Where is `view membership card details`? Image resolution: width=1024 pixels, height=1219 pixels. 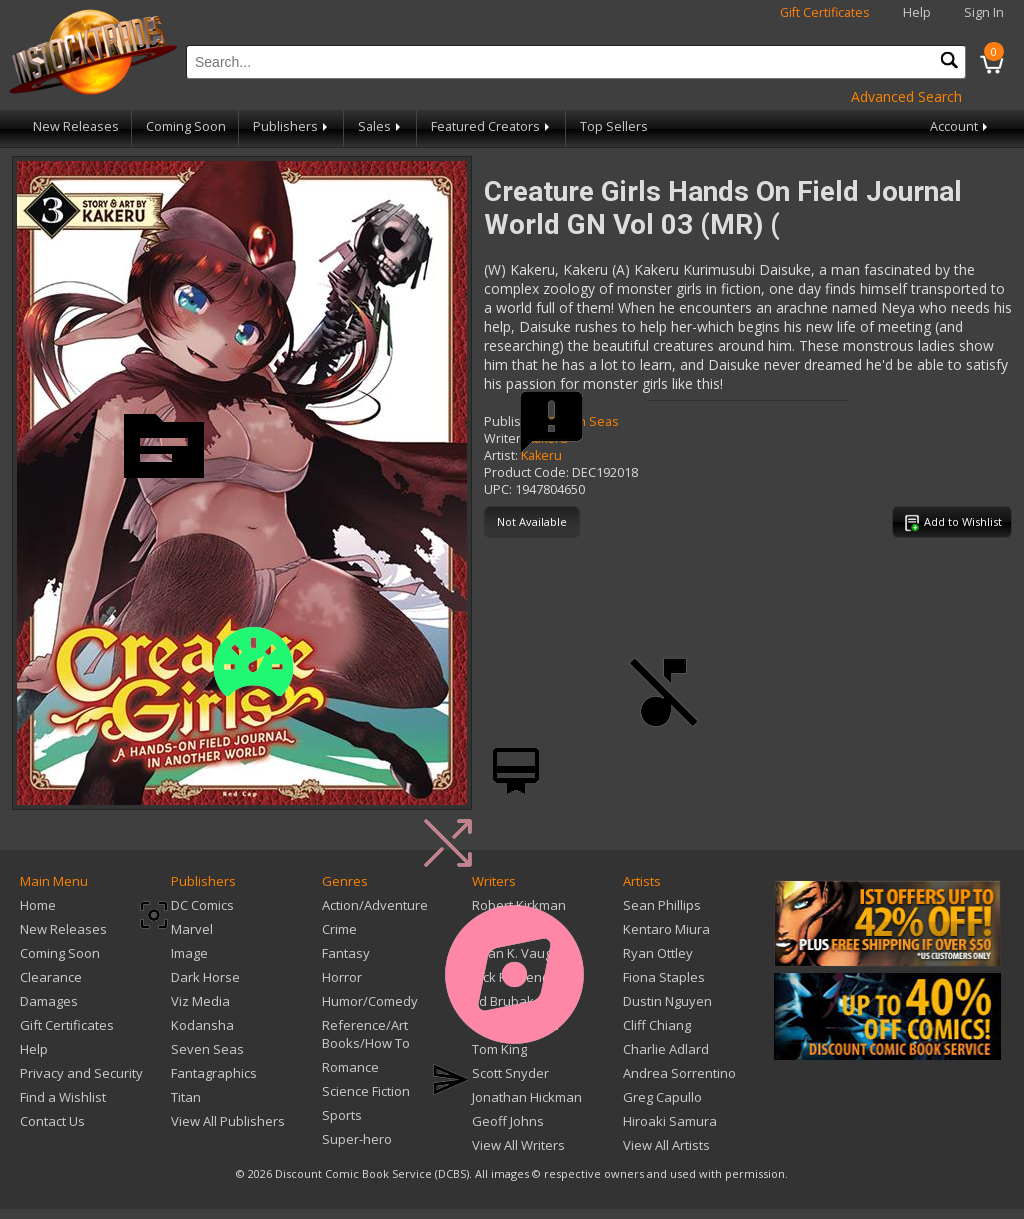
view membership card details is located at coordinates (516, 771).